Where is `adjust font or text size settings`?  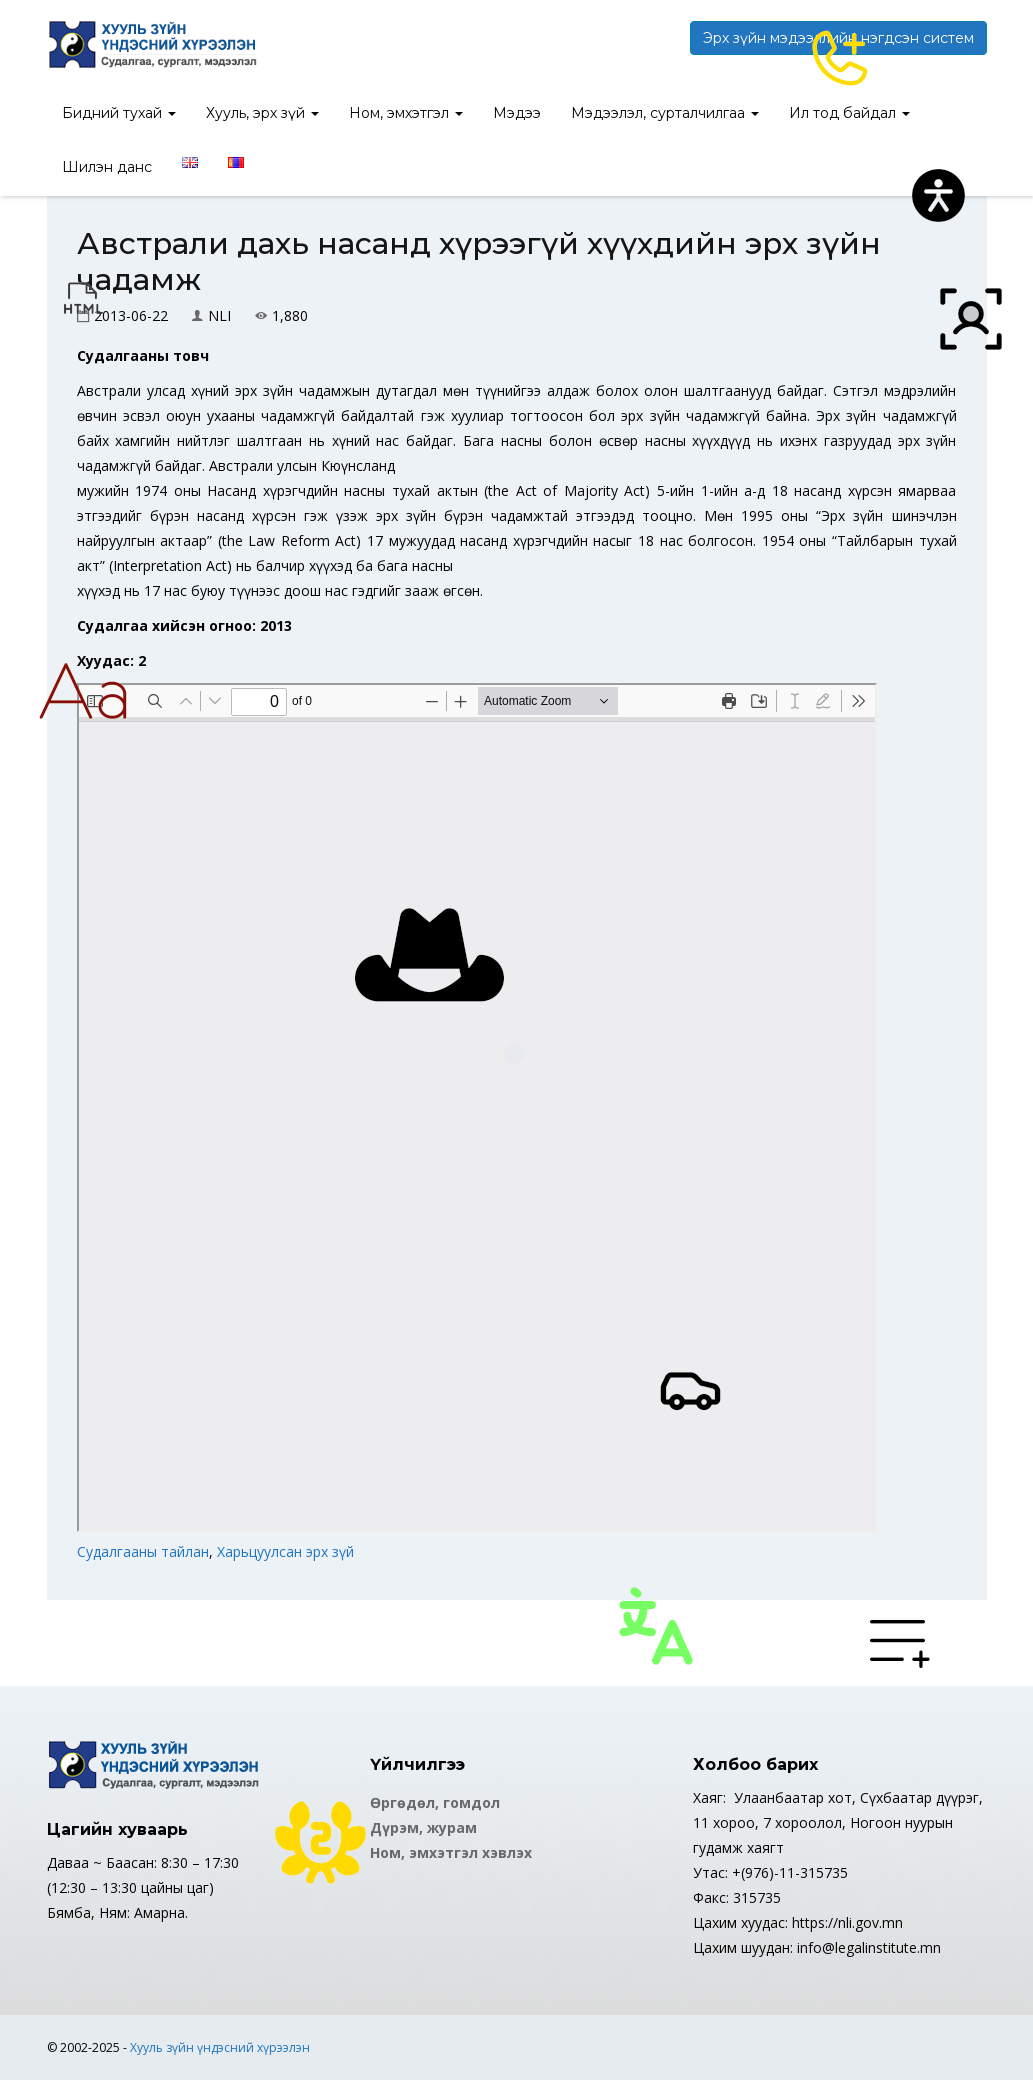
adjust font or text size settings is located at coordinates (84, 692).